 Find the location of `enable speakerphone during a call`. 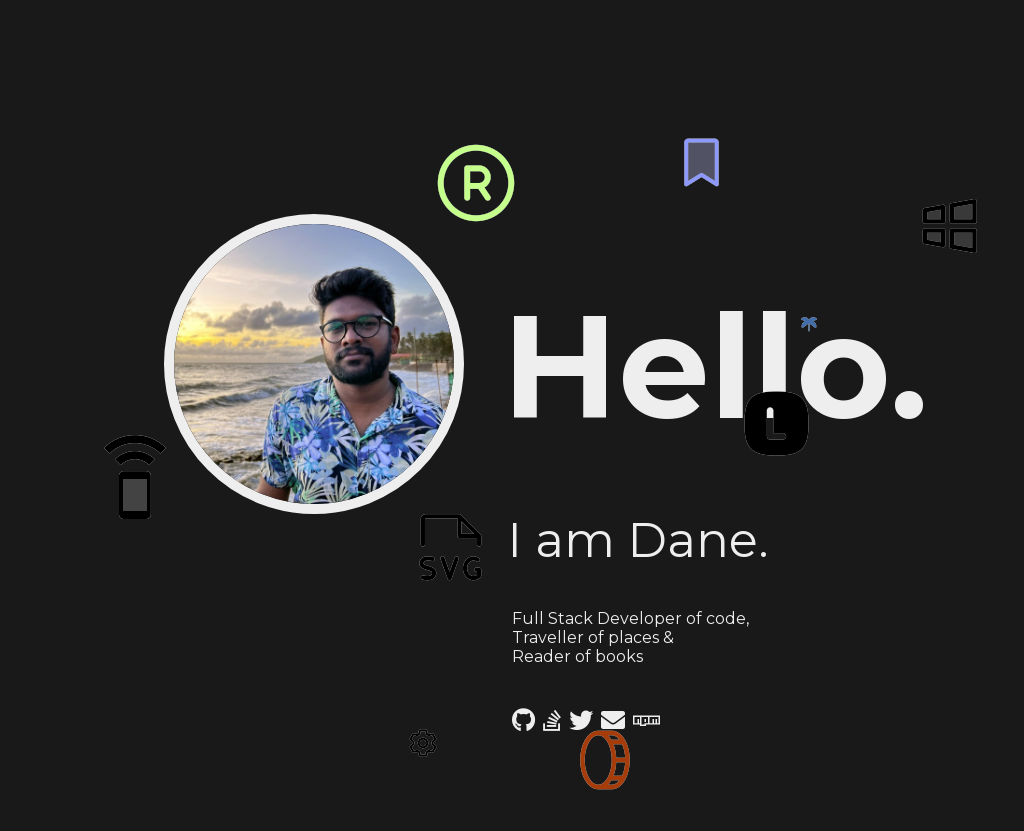

enable speakerphone during a call is located at coordinates (135, 479).